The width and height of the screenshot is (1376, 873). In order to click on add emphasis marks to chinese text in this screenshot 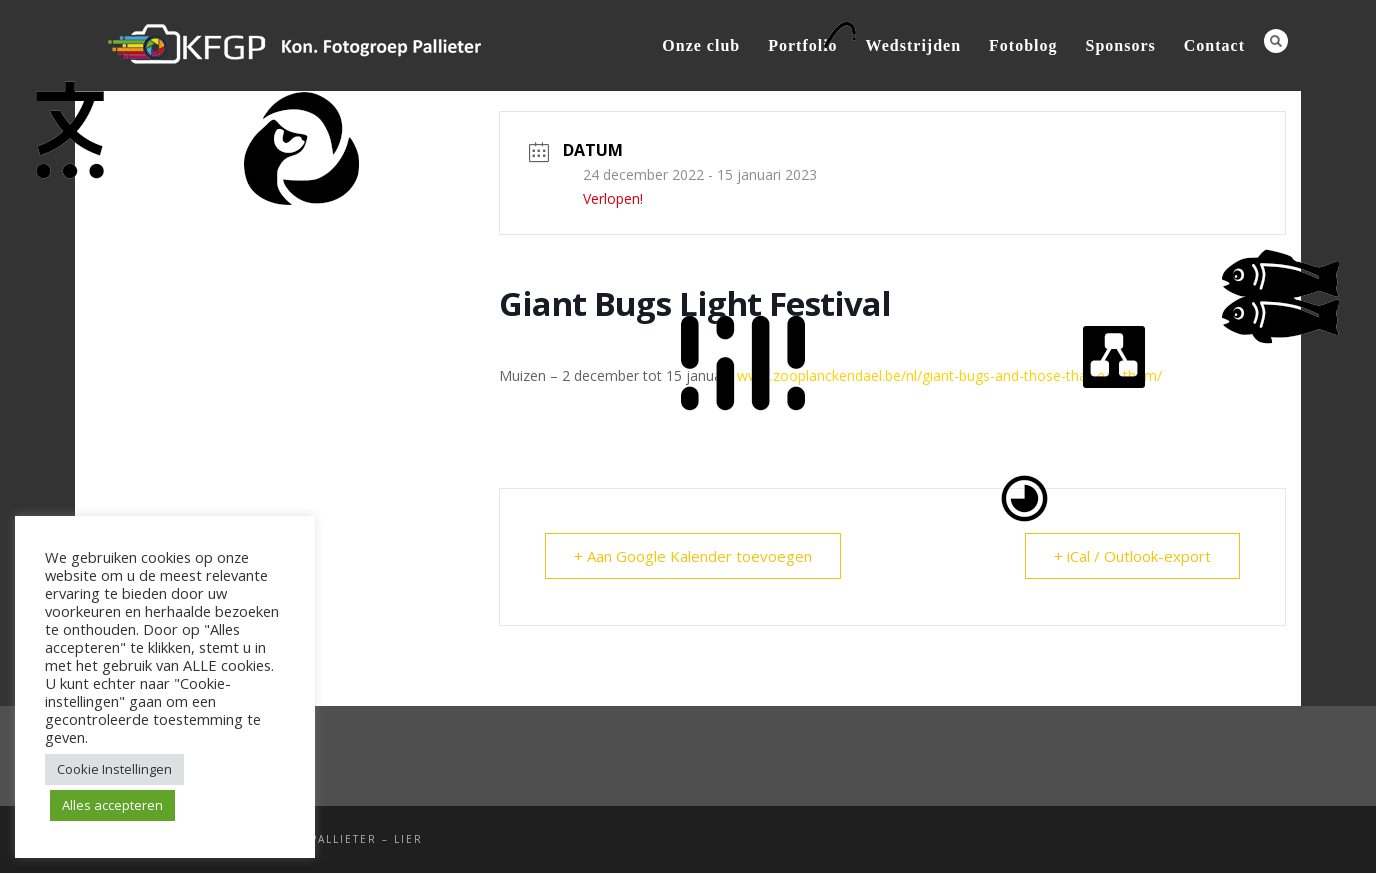, I will do `click(70, 130)`.